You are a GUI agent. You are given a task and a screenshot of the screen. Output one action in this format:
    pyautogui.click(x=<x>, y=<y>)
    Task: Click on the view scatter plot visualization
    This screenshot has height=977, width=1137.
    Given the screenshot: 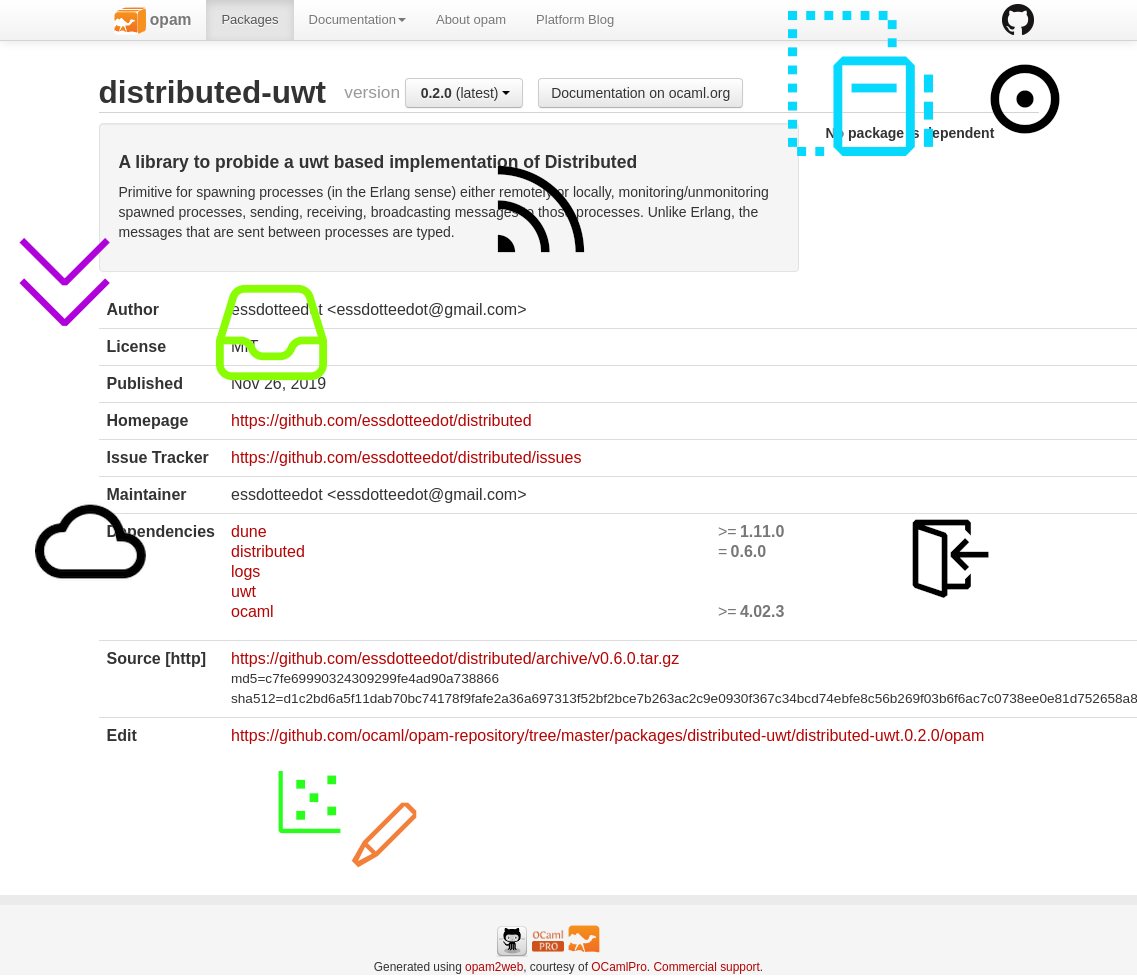 What is the action you would take?
    pyautogui.click(x=309, y=806)
    